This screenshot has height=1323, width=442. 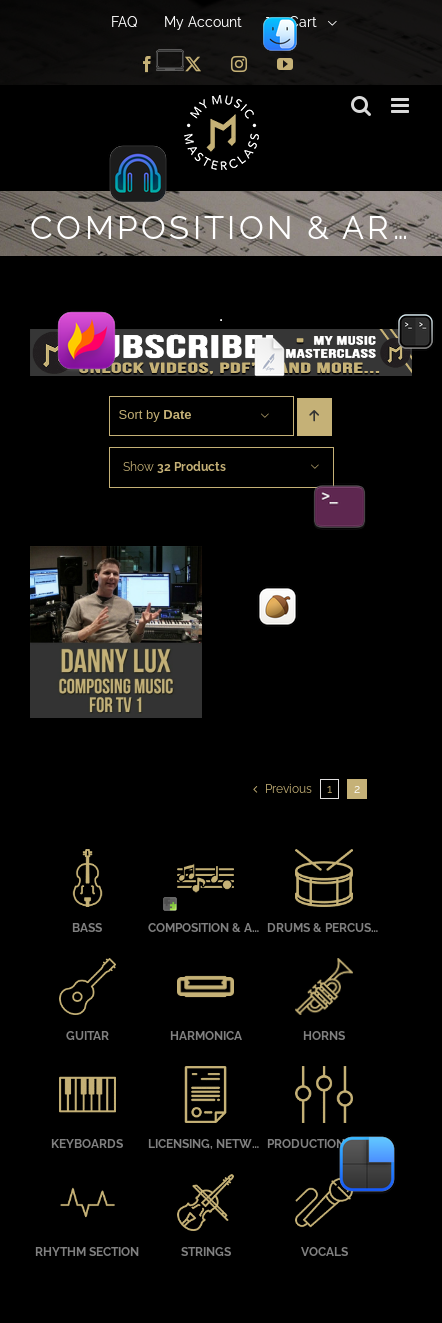 What do you see at coordinates (138, 174) in the screenshot?
I see `open spotube music streaming app` at bounding box center [138, 174].